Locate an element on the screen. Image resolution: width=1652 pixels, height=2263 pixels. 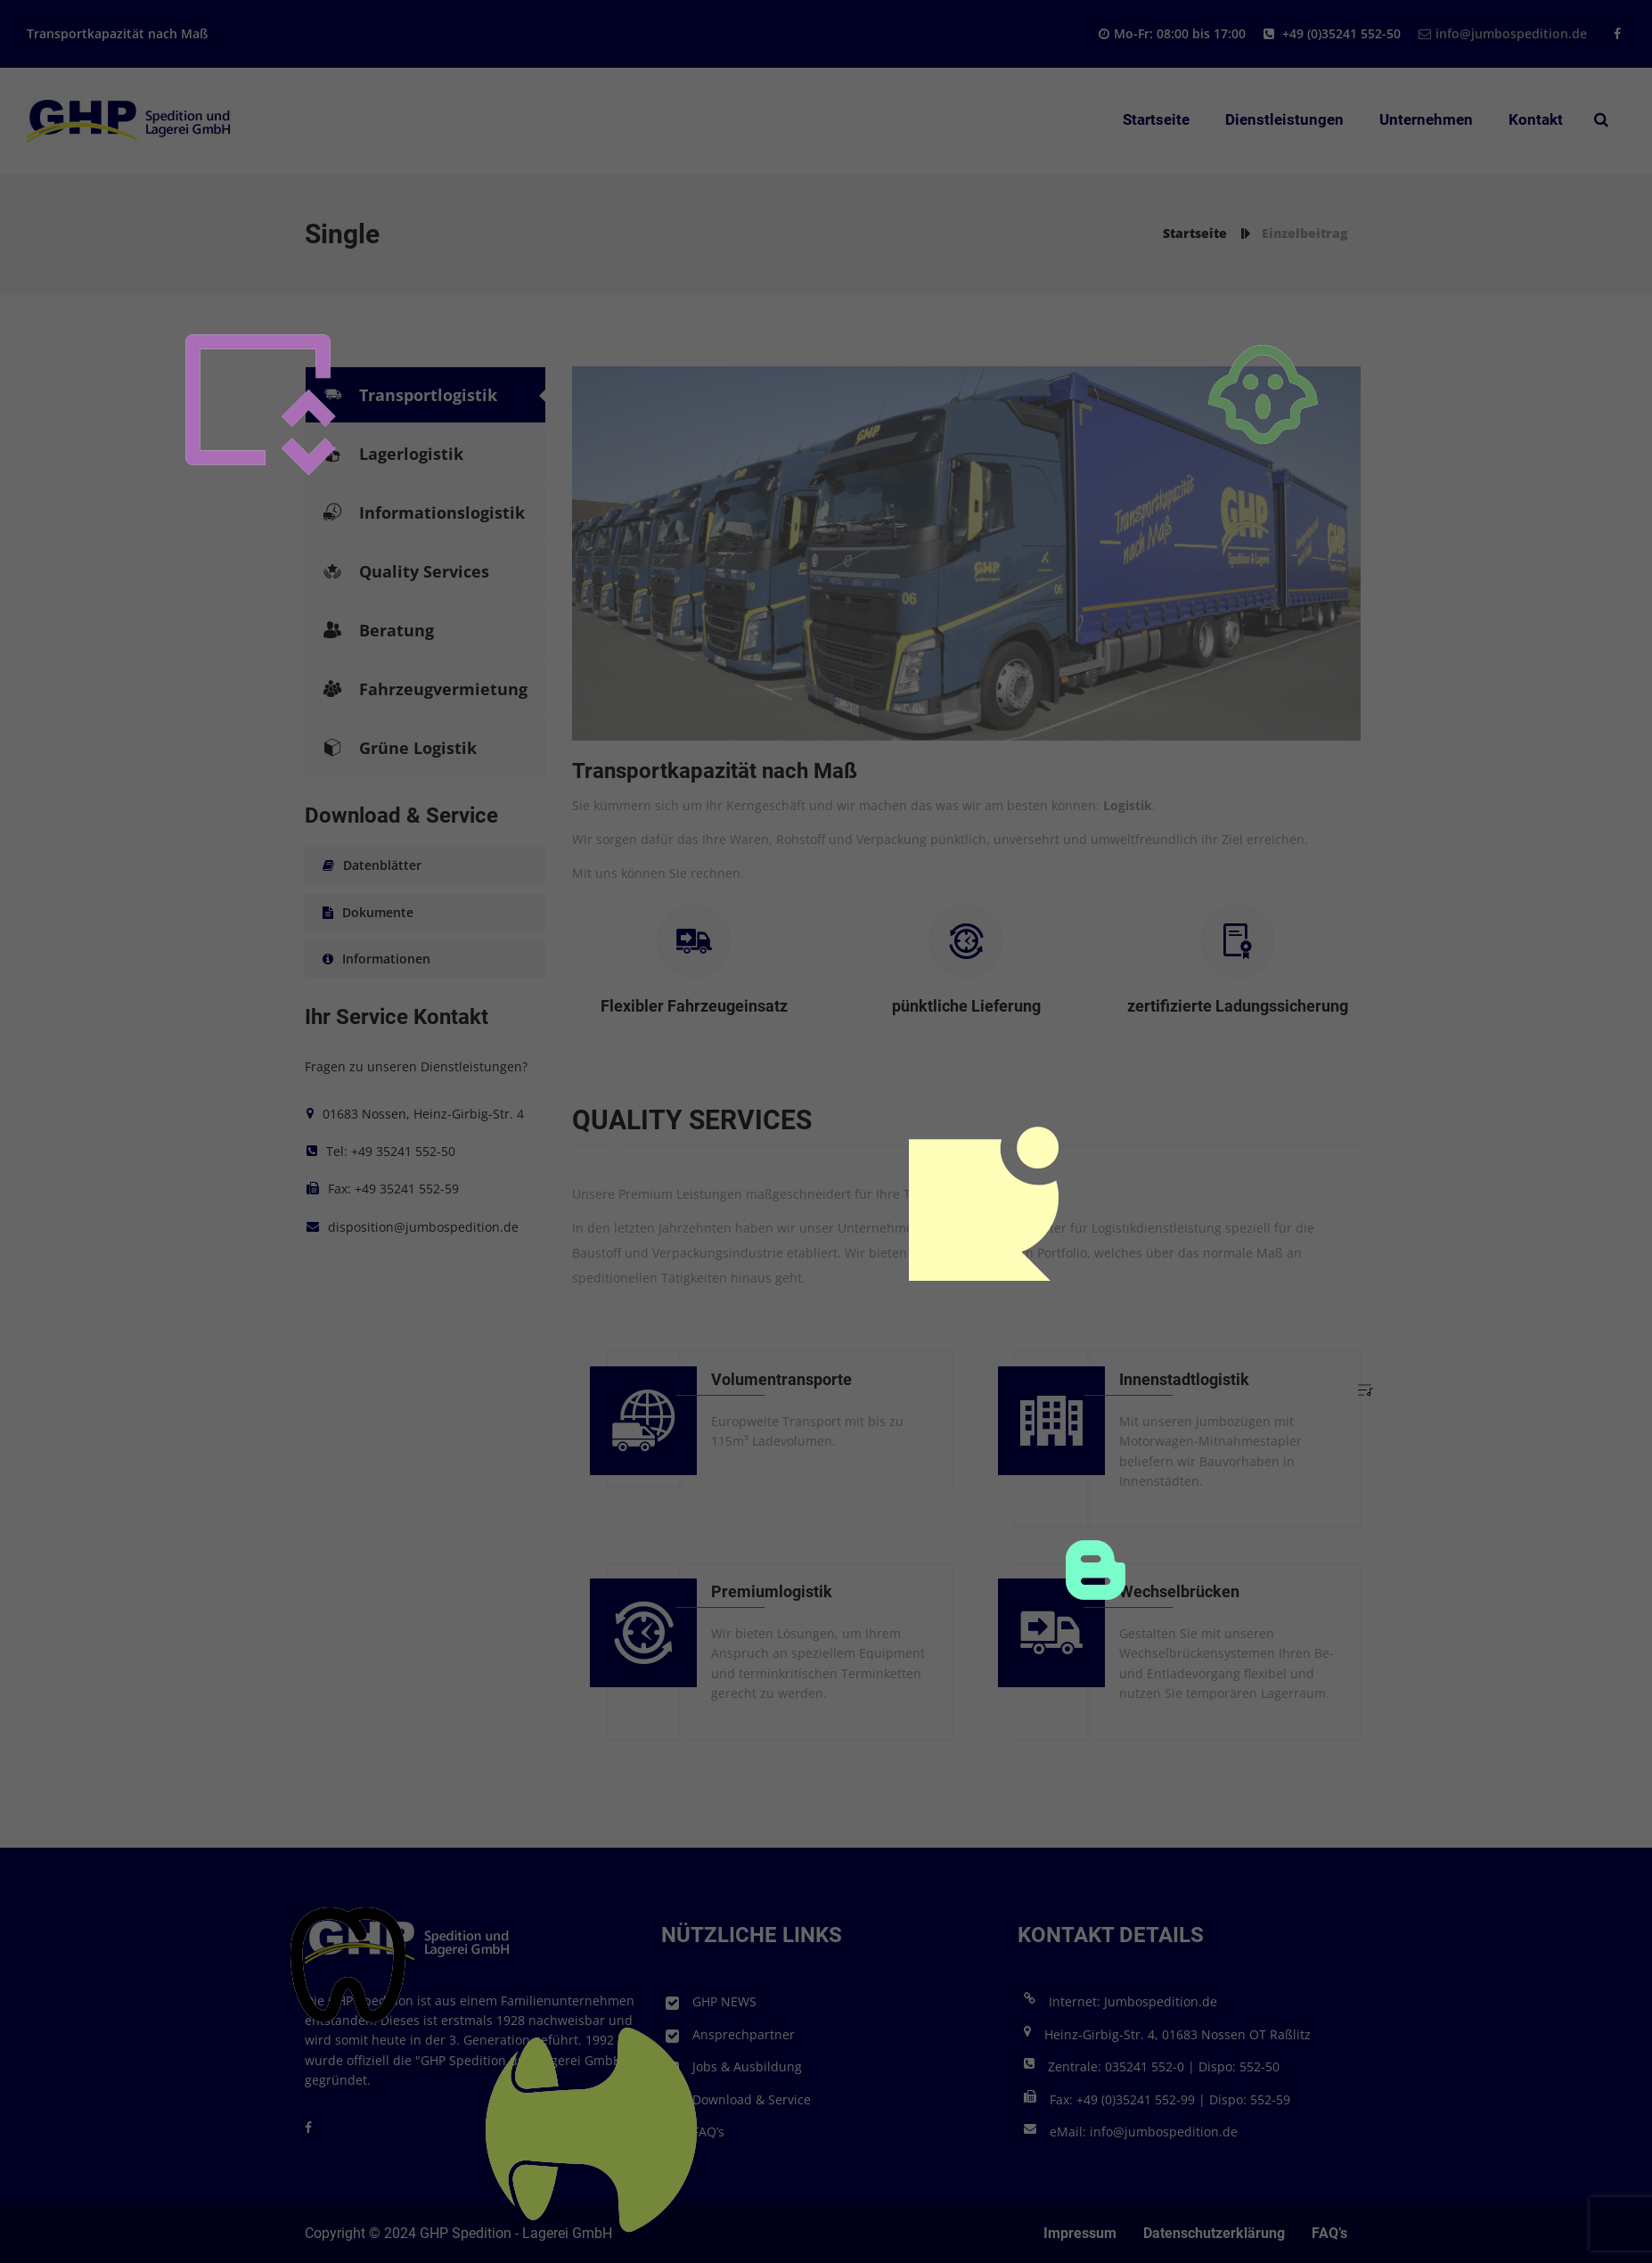
havells brand logo is located at coordinates (591, 2129).